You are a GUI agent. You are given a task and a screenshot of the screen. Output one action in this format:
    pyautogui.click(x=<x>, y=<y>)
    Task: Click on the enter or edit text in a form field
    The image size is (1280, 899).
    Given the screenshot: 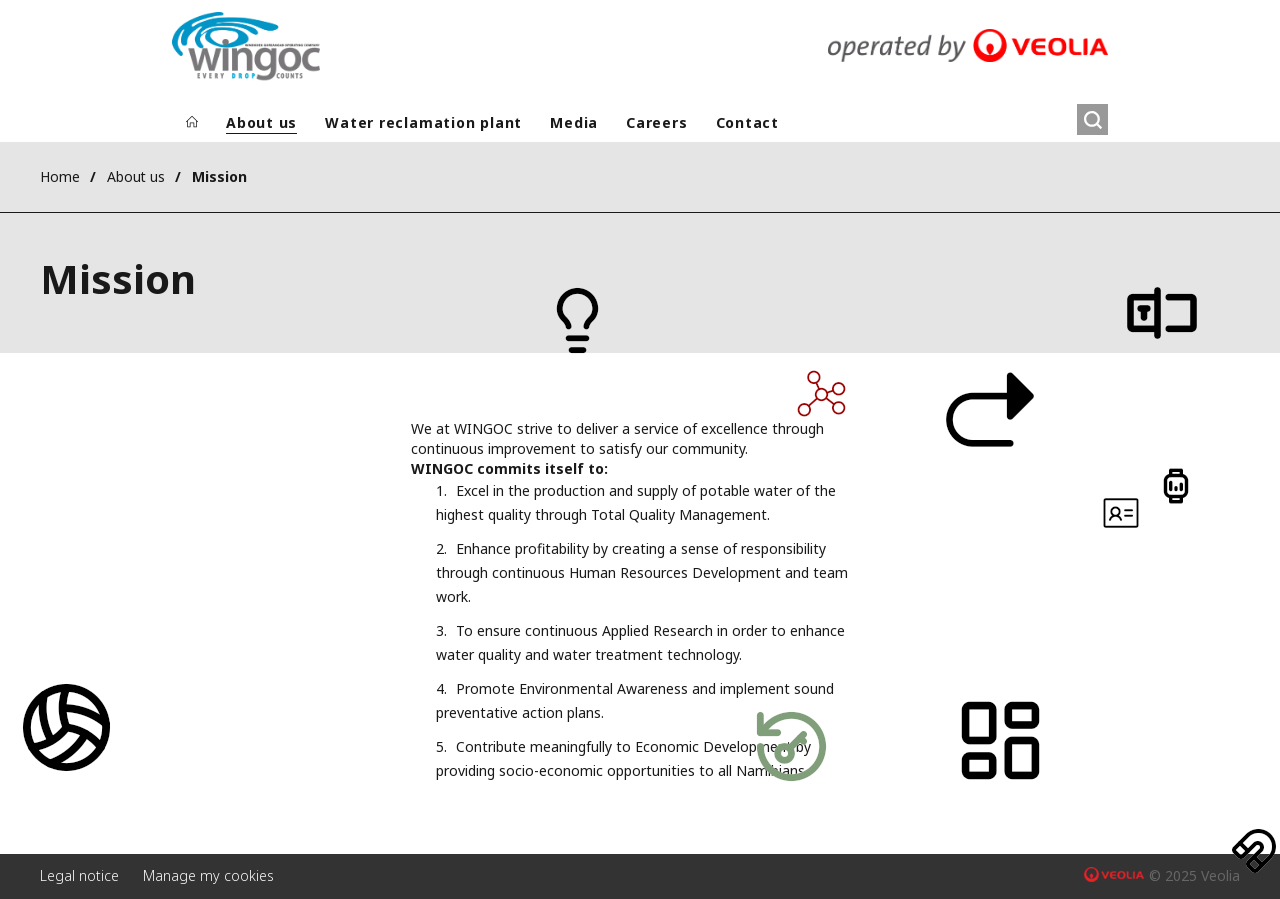 What is the action you would take?
    pyautogui.click(x=1162, y=313)
    